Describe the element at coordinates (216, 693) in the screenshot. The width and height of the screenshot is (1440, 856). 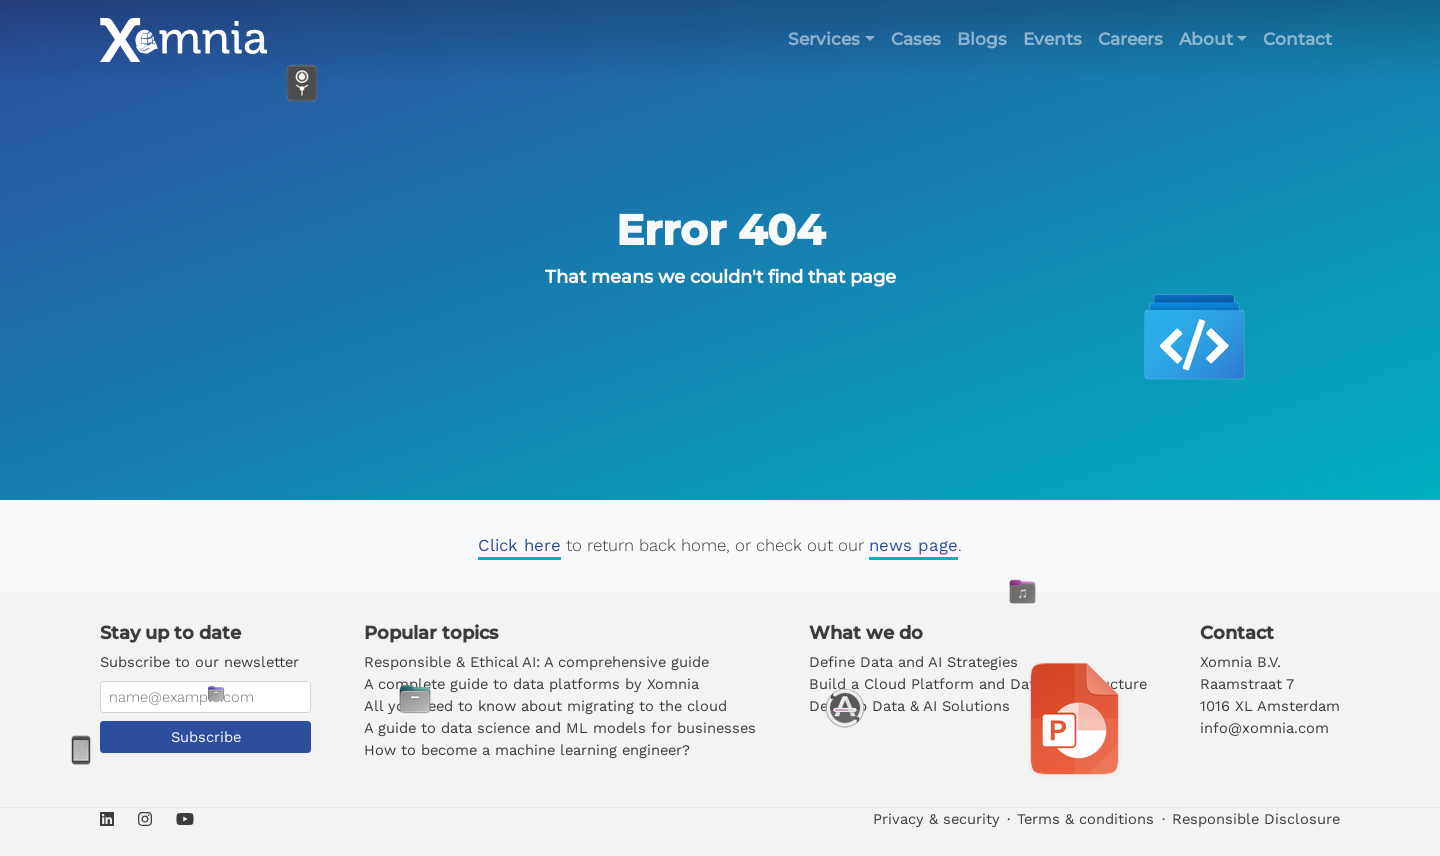
I see `open file manager application` at that location.